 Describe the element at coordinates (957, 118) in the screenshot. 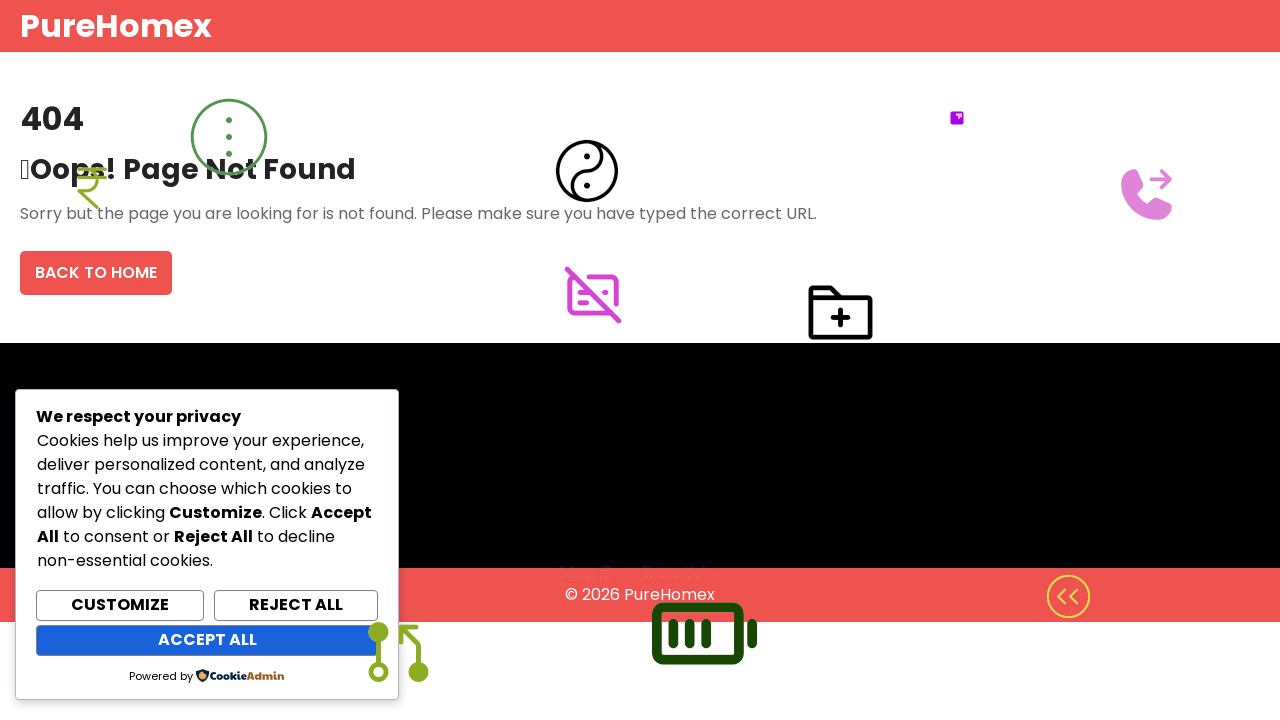

I see `align content to top-right corner` at that location.